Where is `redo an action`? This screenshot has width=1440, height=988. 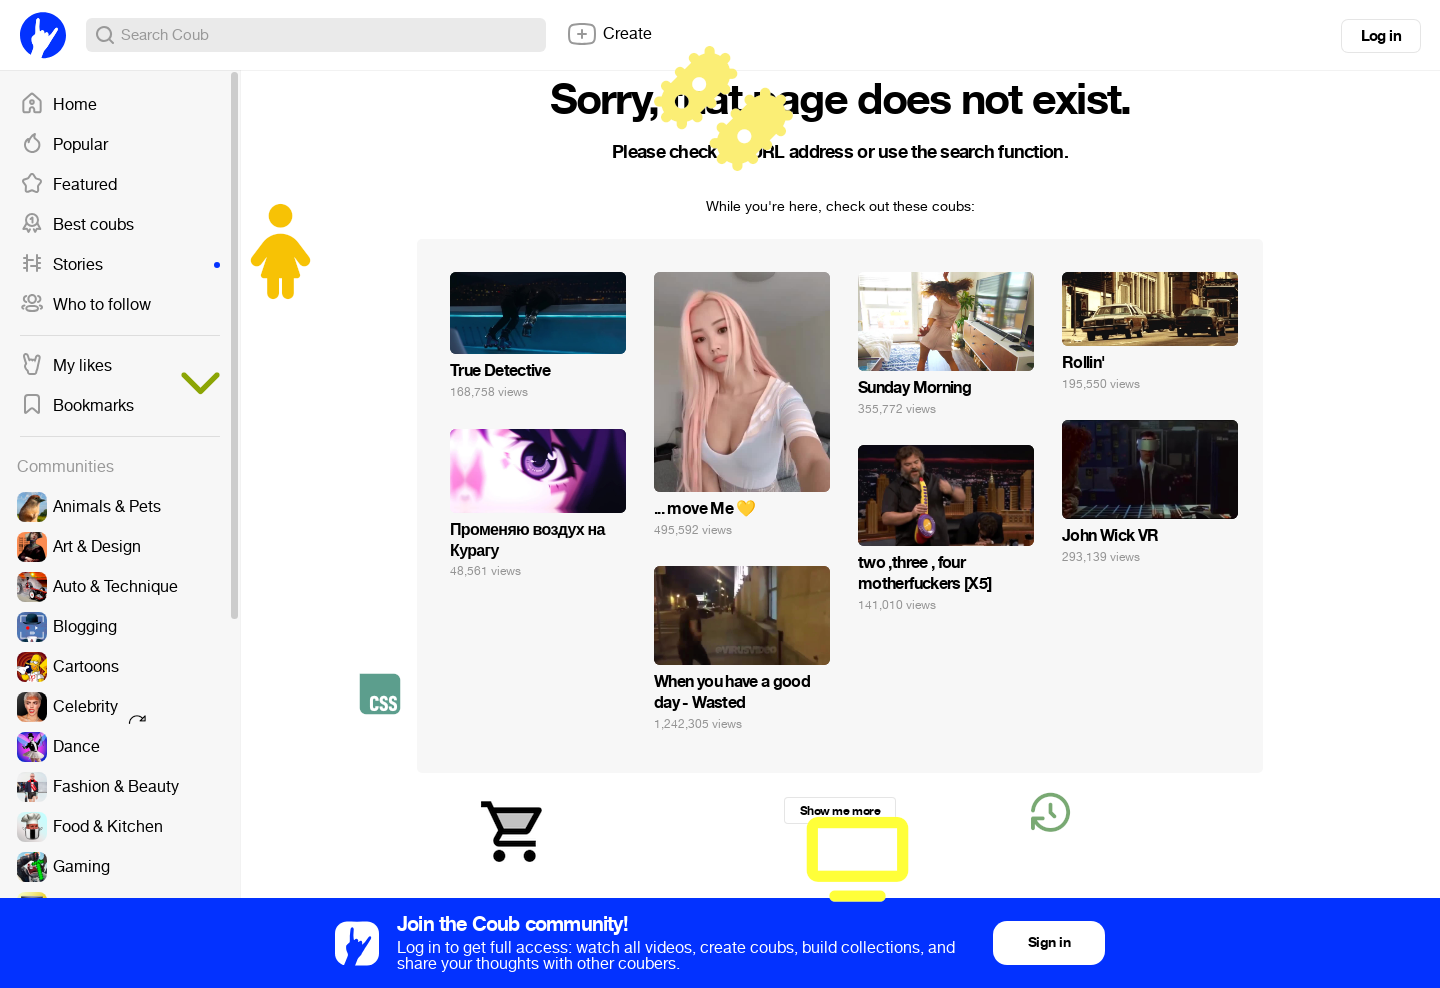 redo an action is located at coordinates (137, 719).